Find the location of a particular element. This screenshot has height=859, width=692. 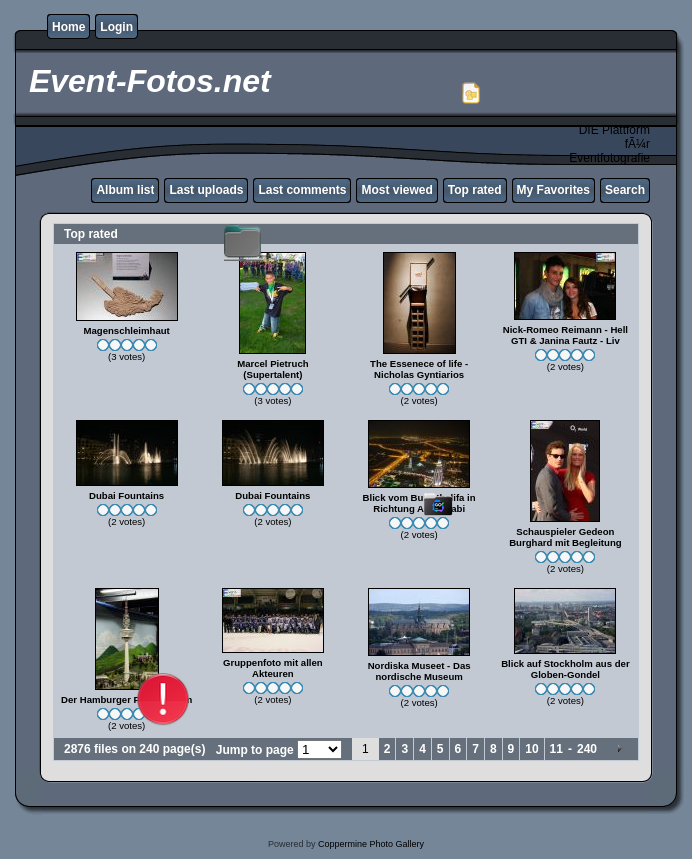

indicates a warning or alert requiring attention is located at coordinates (163, 699).